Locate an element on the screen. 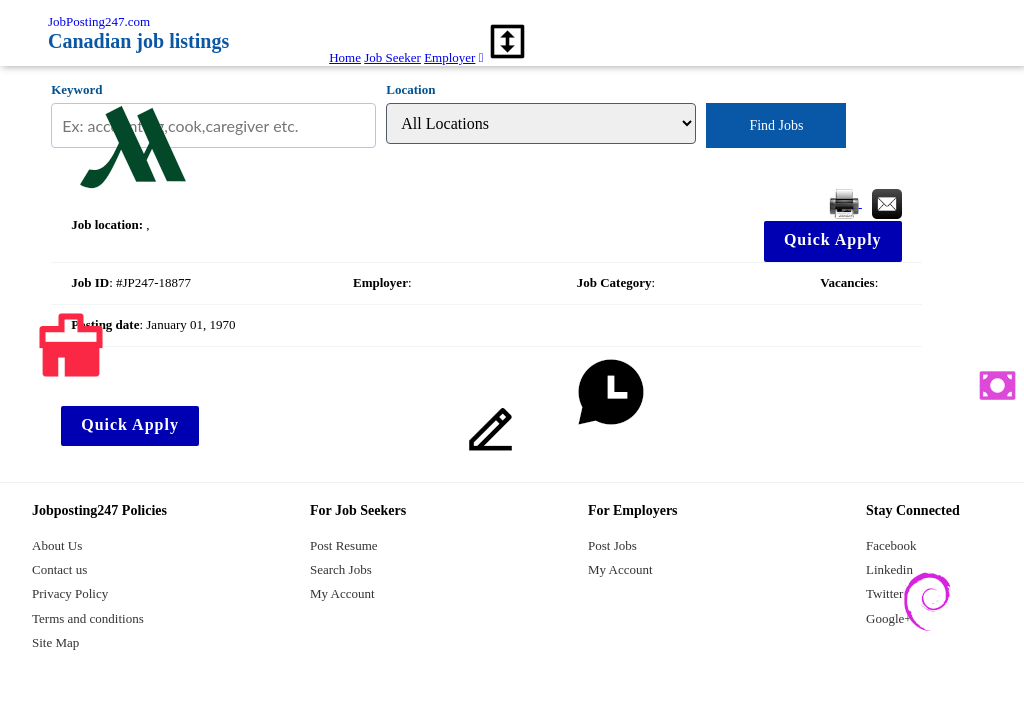 The width and height of the screenshot is (1024, 720). flip content vertically is located at coordinates (507, 41).